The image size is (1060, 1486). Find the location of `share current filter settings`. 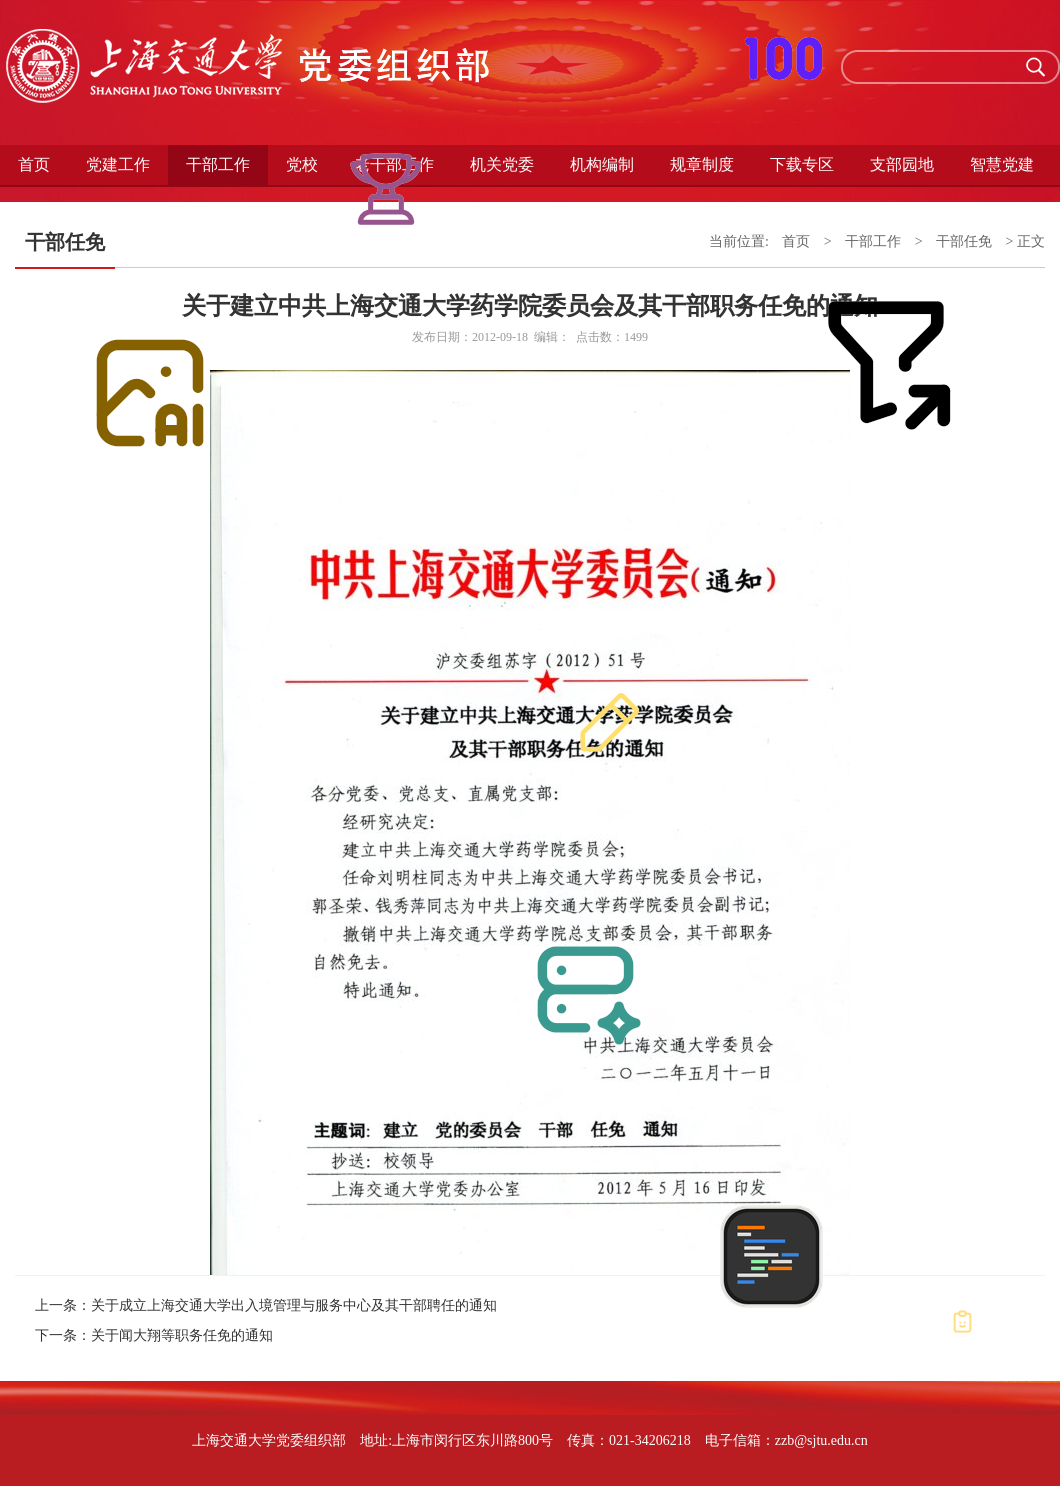

share current filter settings is located at coordinates (886, 359).